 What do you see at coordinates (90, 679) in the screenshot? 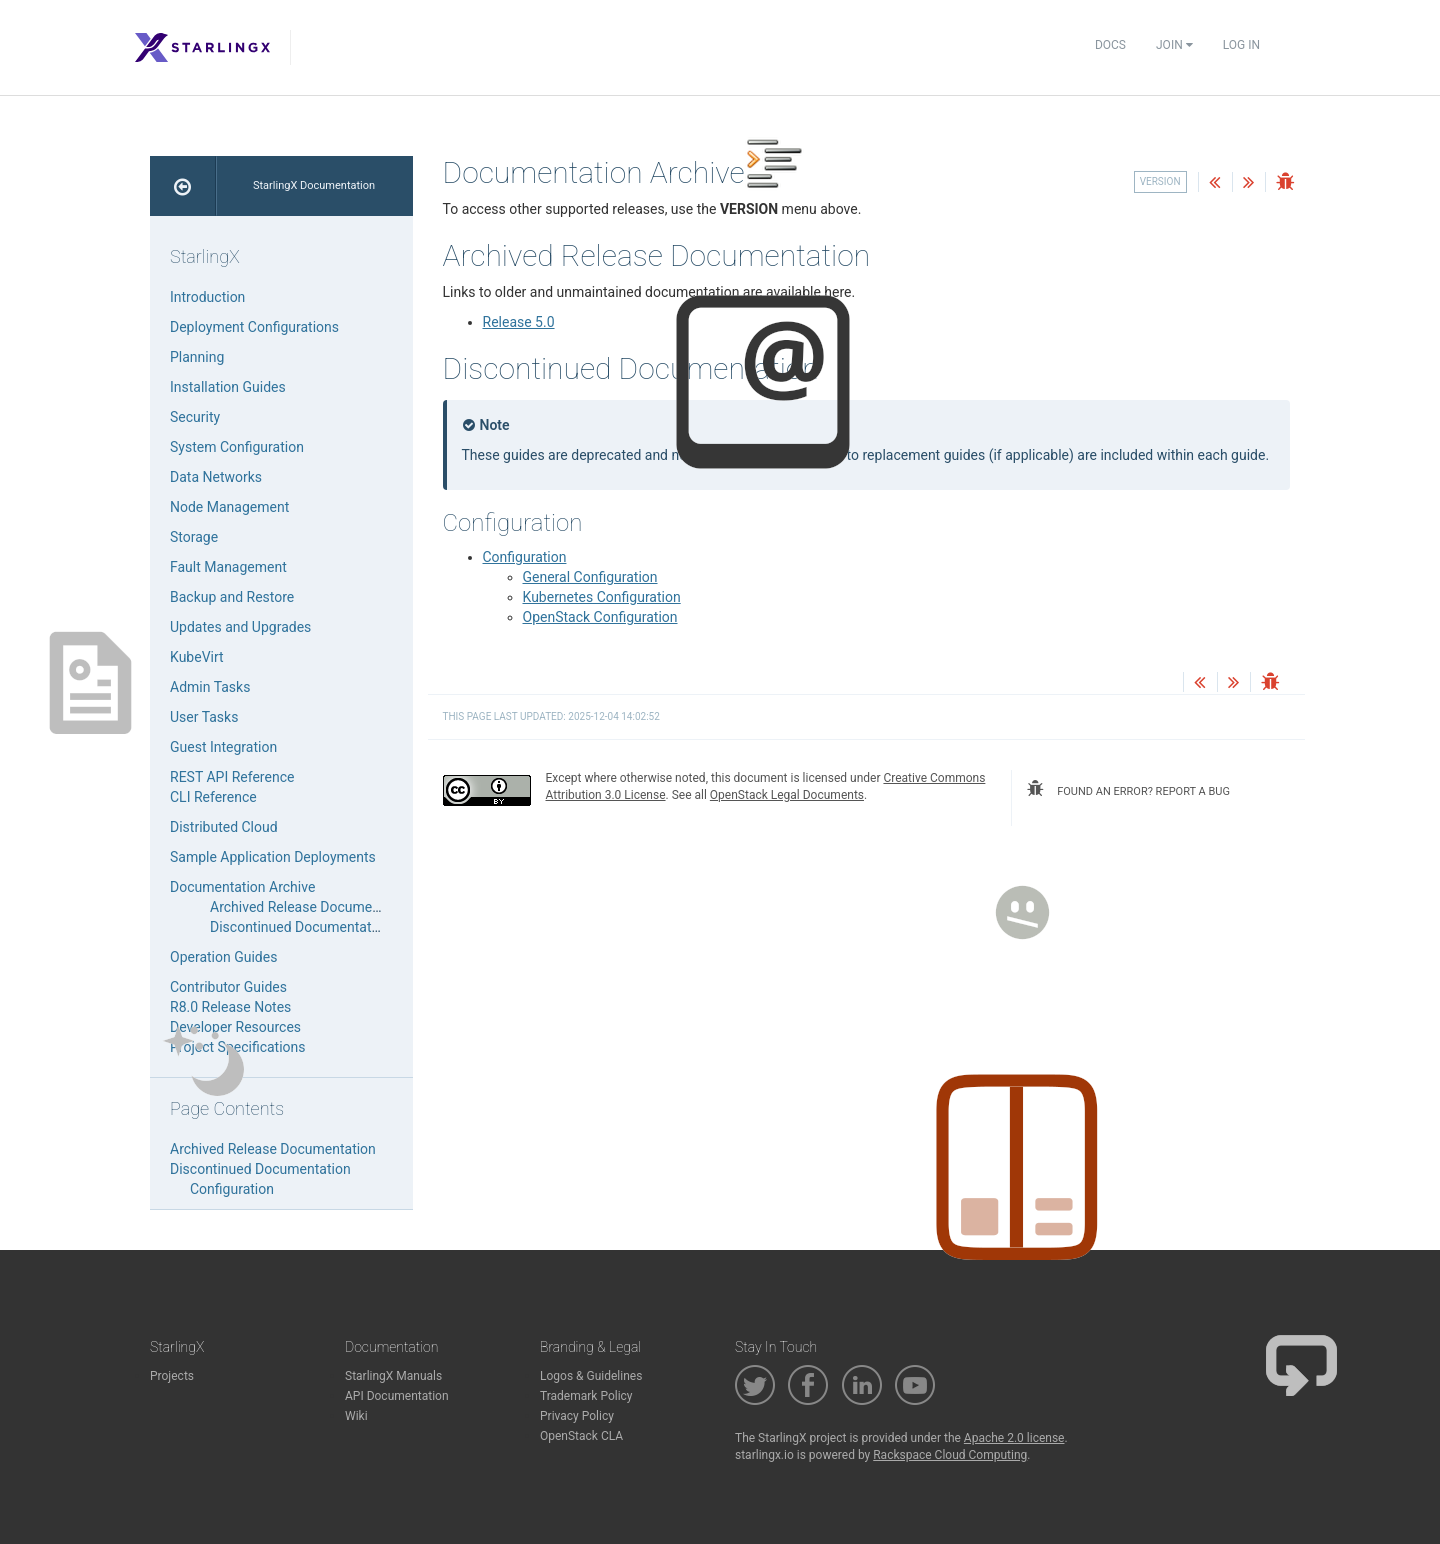
I see `open a document file` at bounding box center [90, 679].